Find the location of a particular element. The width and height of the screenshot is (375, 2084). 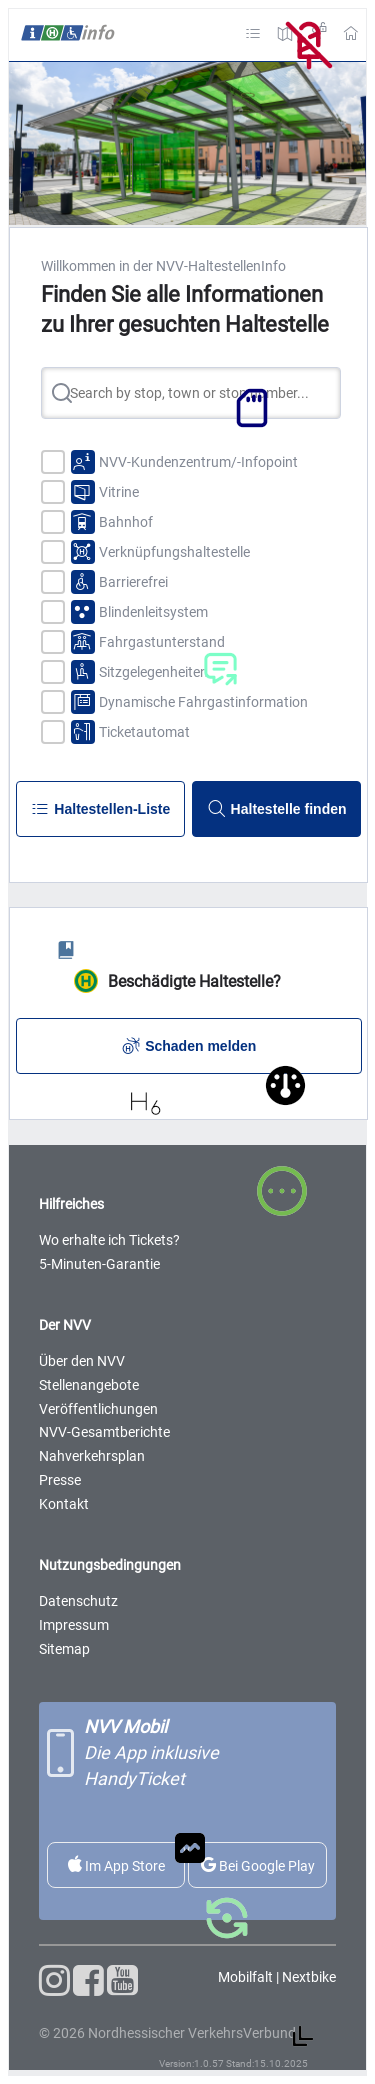

access sd card storage is located at coordinates (252, 408).